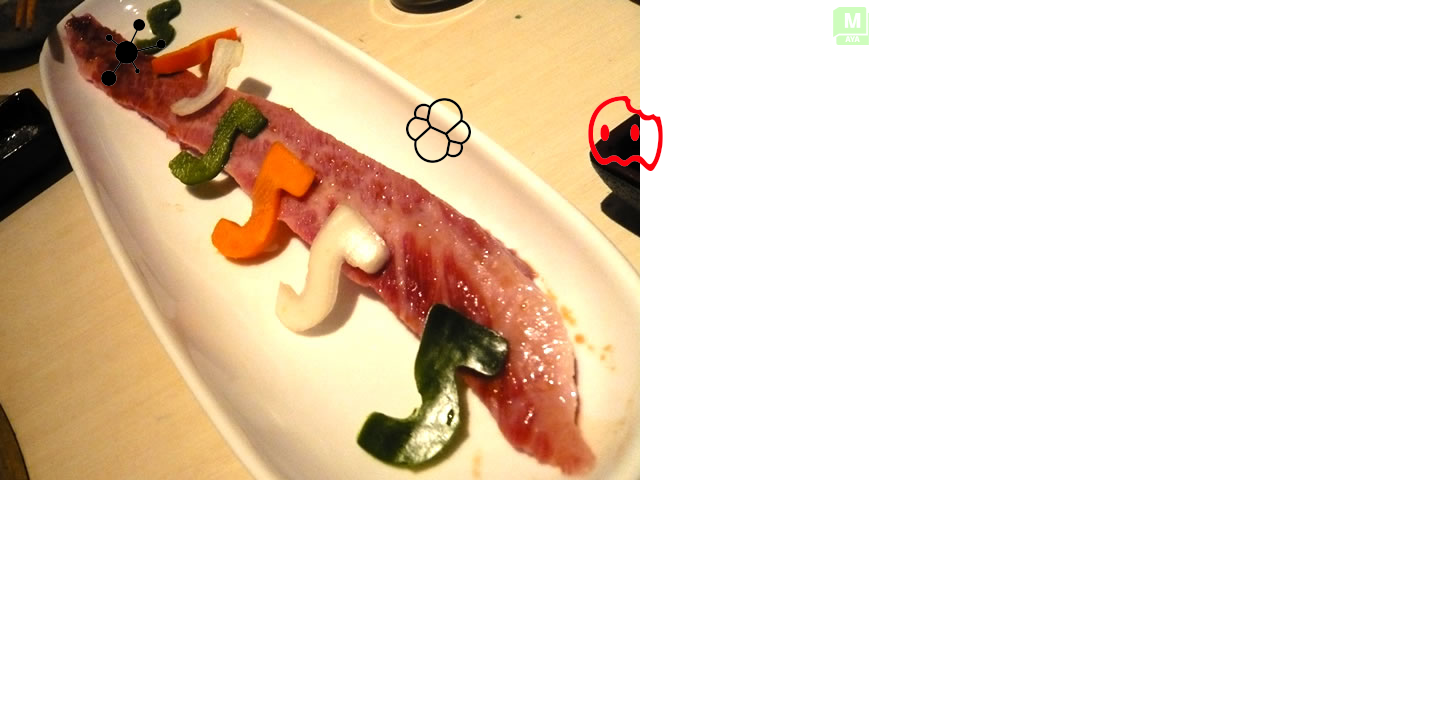  Describe the element at coordinates (851, 26) in the screenshot. I see `open Autodesk Maya application` at that location.